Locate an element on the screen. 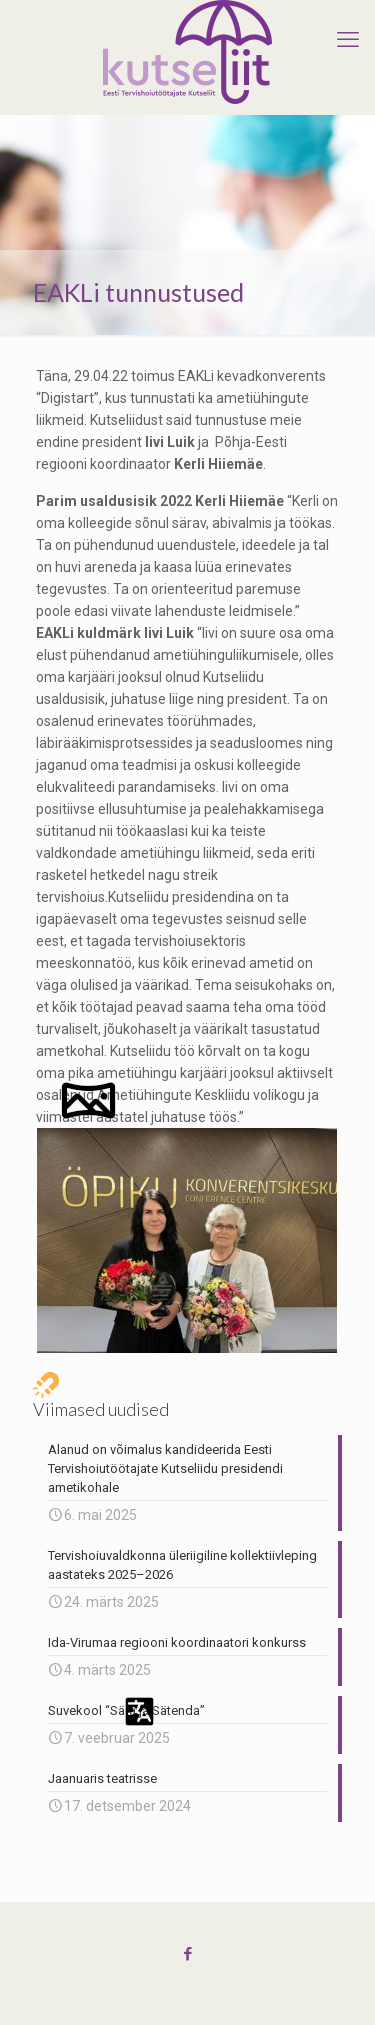  translate text to another language is located at coordinates (139, 1711).